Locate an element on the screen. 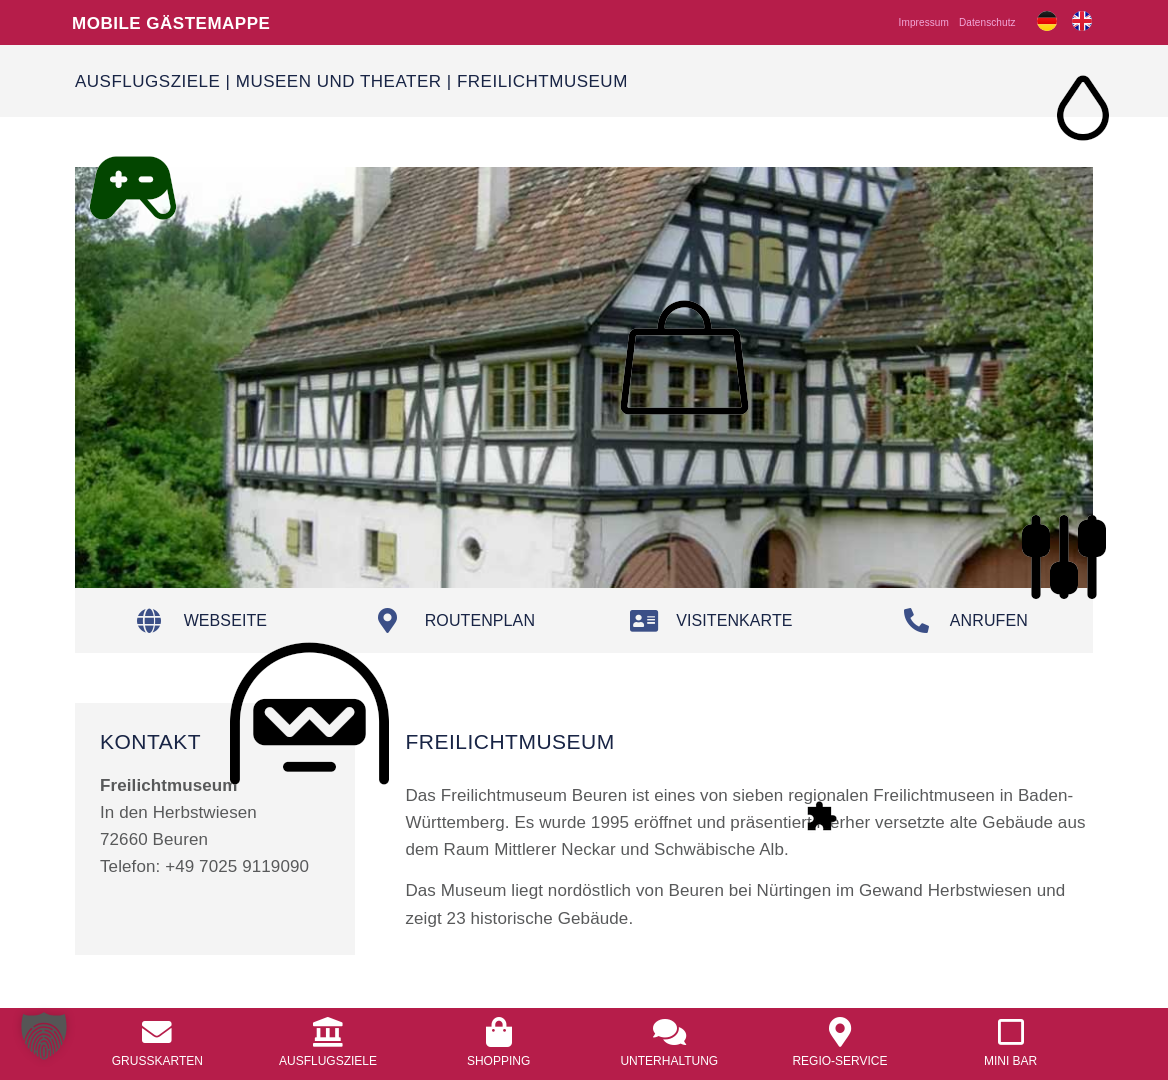 This screenshot has height=1080, width=1168. manage browser extensions is located at coordinates (821, 816).